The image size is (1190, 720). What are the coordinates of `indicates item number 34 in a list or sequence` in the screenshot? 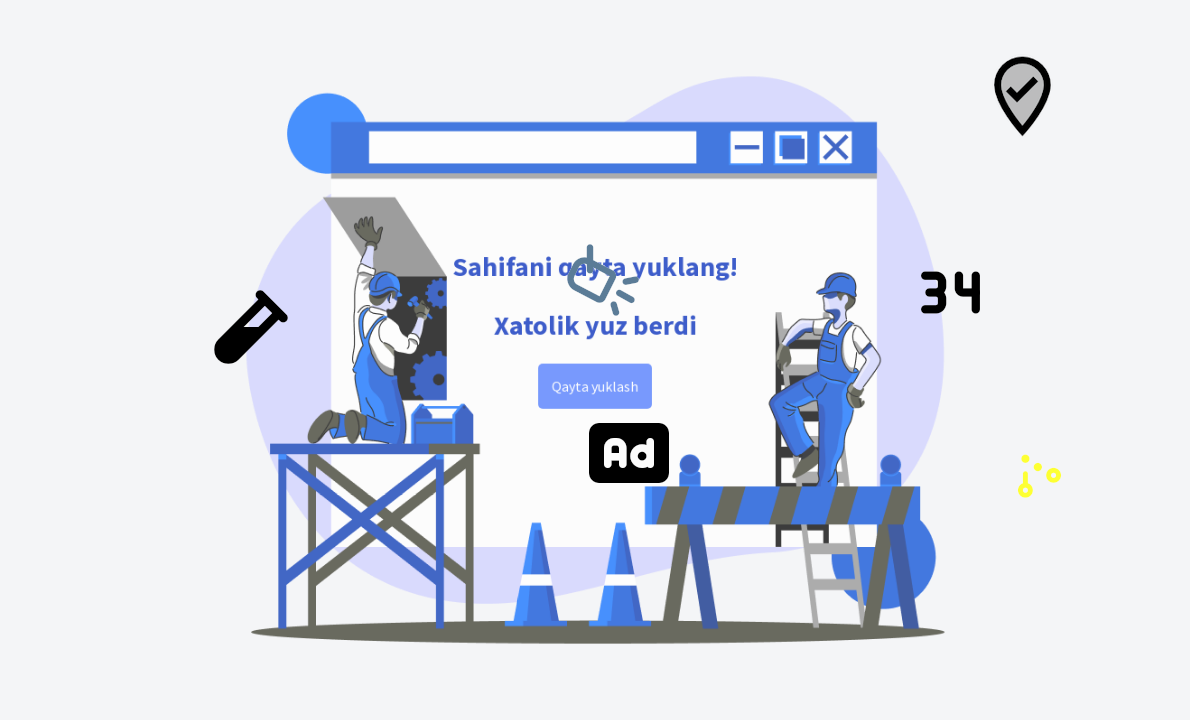 It's located at (950, 292).